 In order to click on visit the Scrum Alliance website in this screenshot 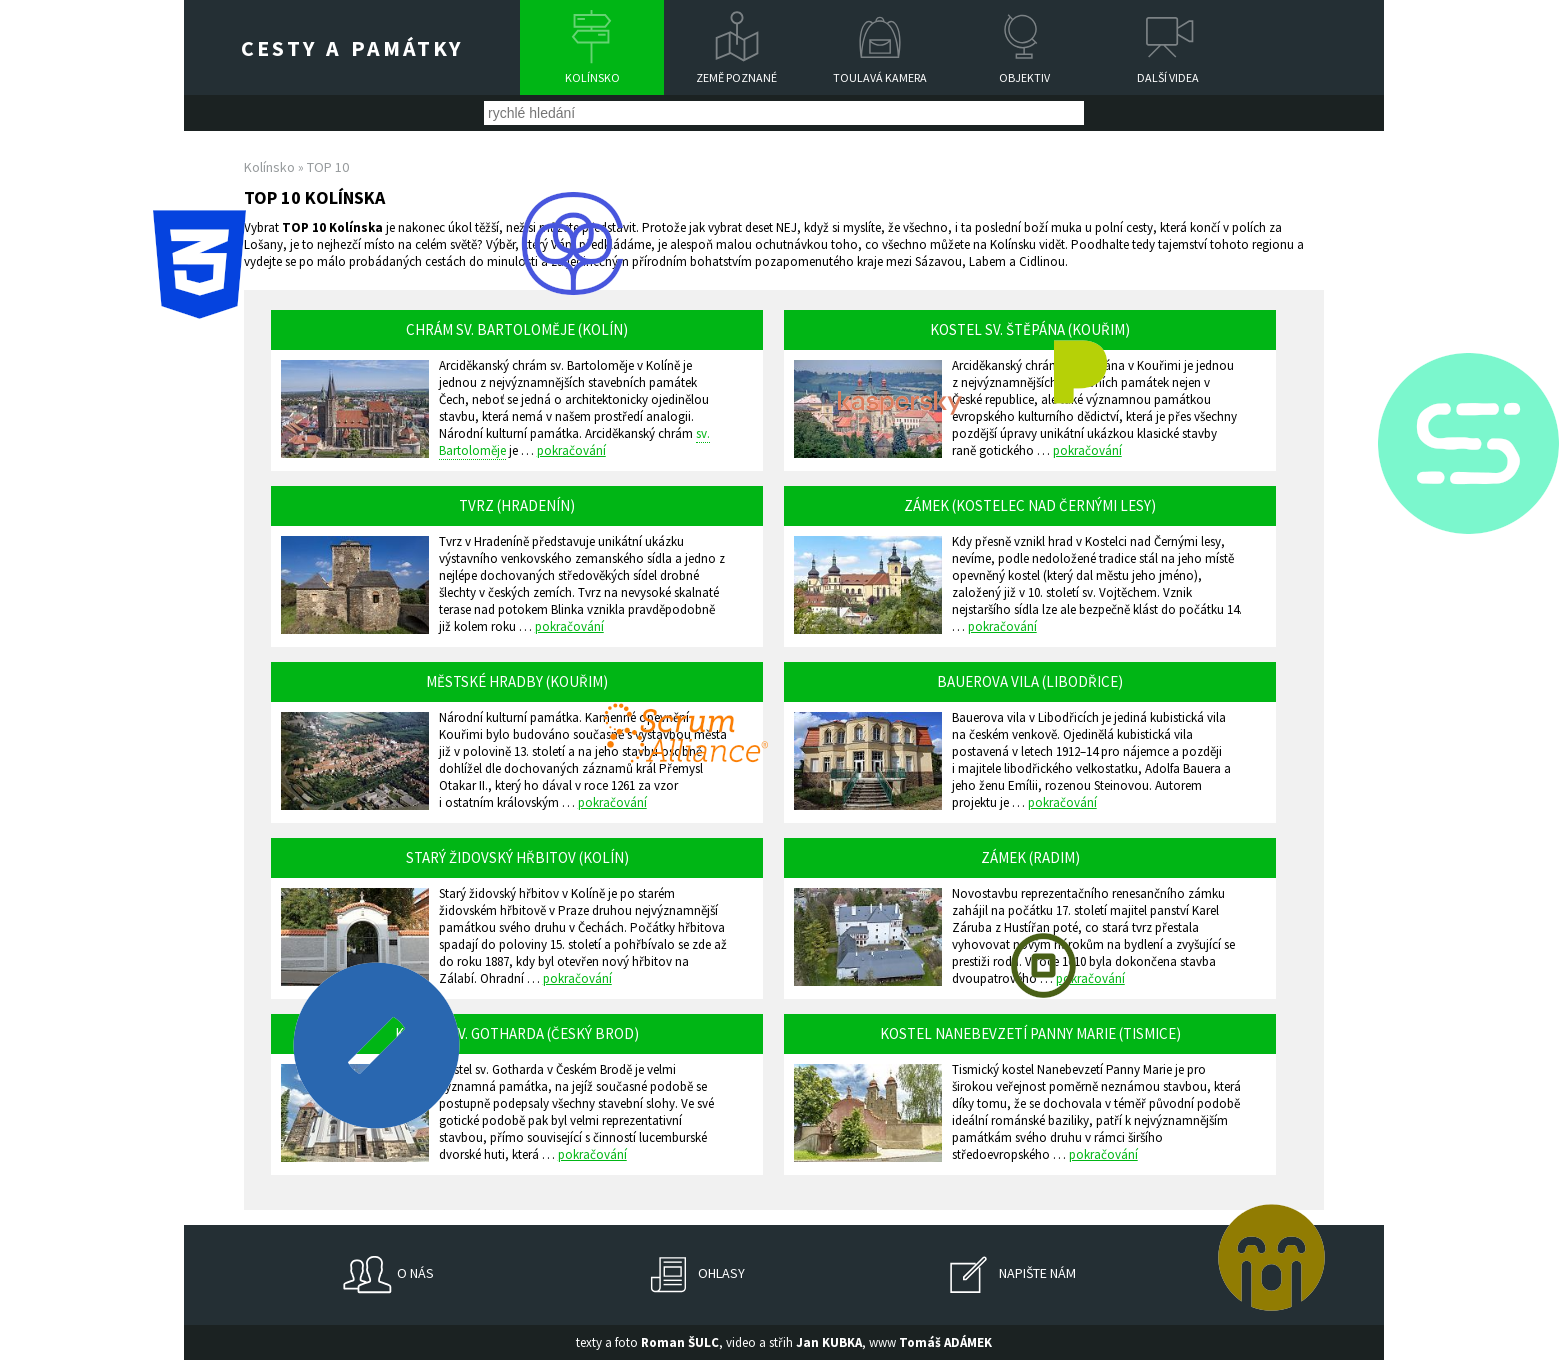, I will do `click(686, 733)`.